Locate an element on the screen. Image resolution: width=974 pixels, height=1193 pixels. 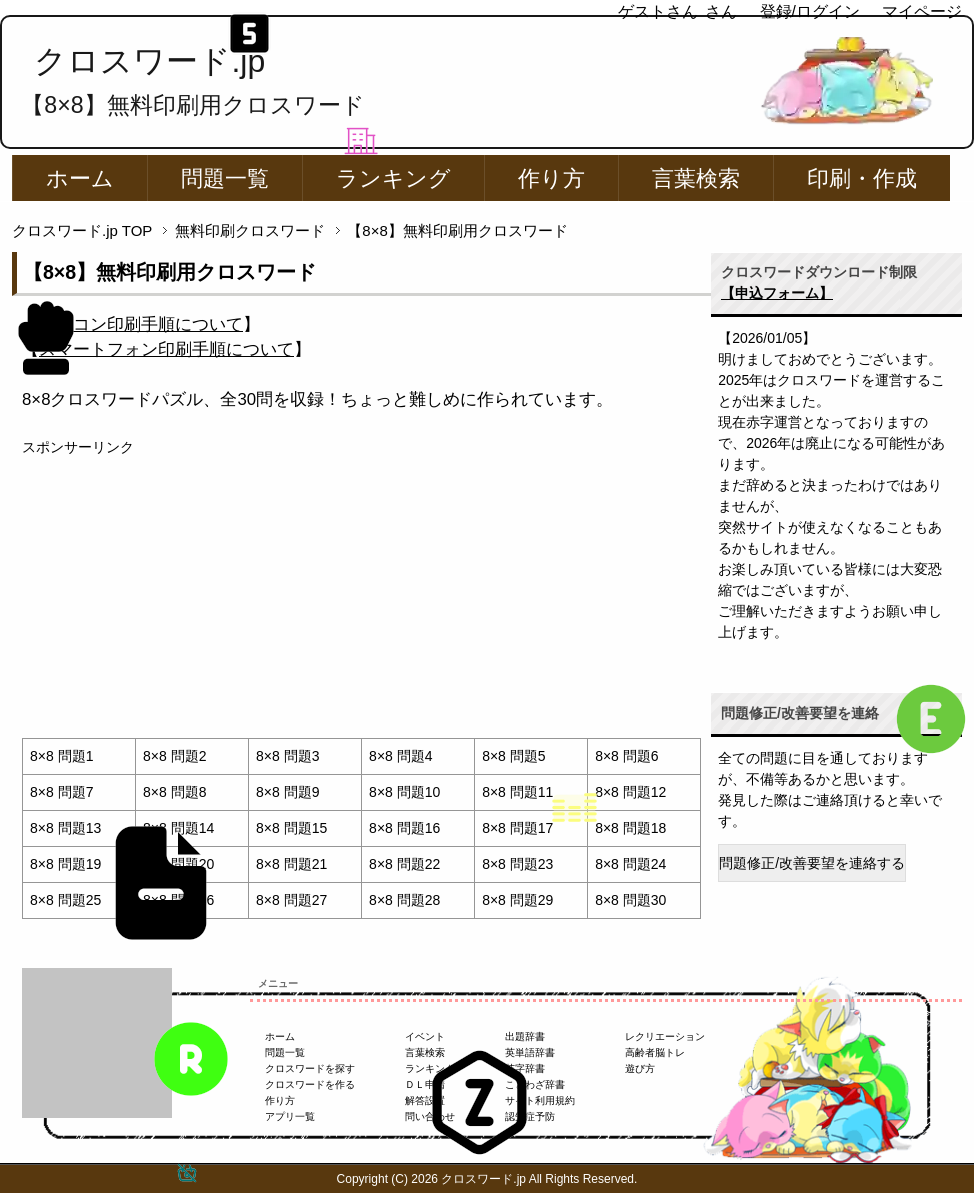
adjust audio equalizer settings is located at coordinates (574, 807).